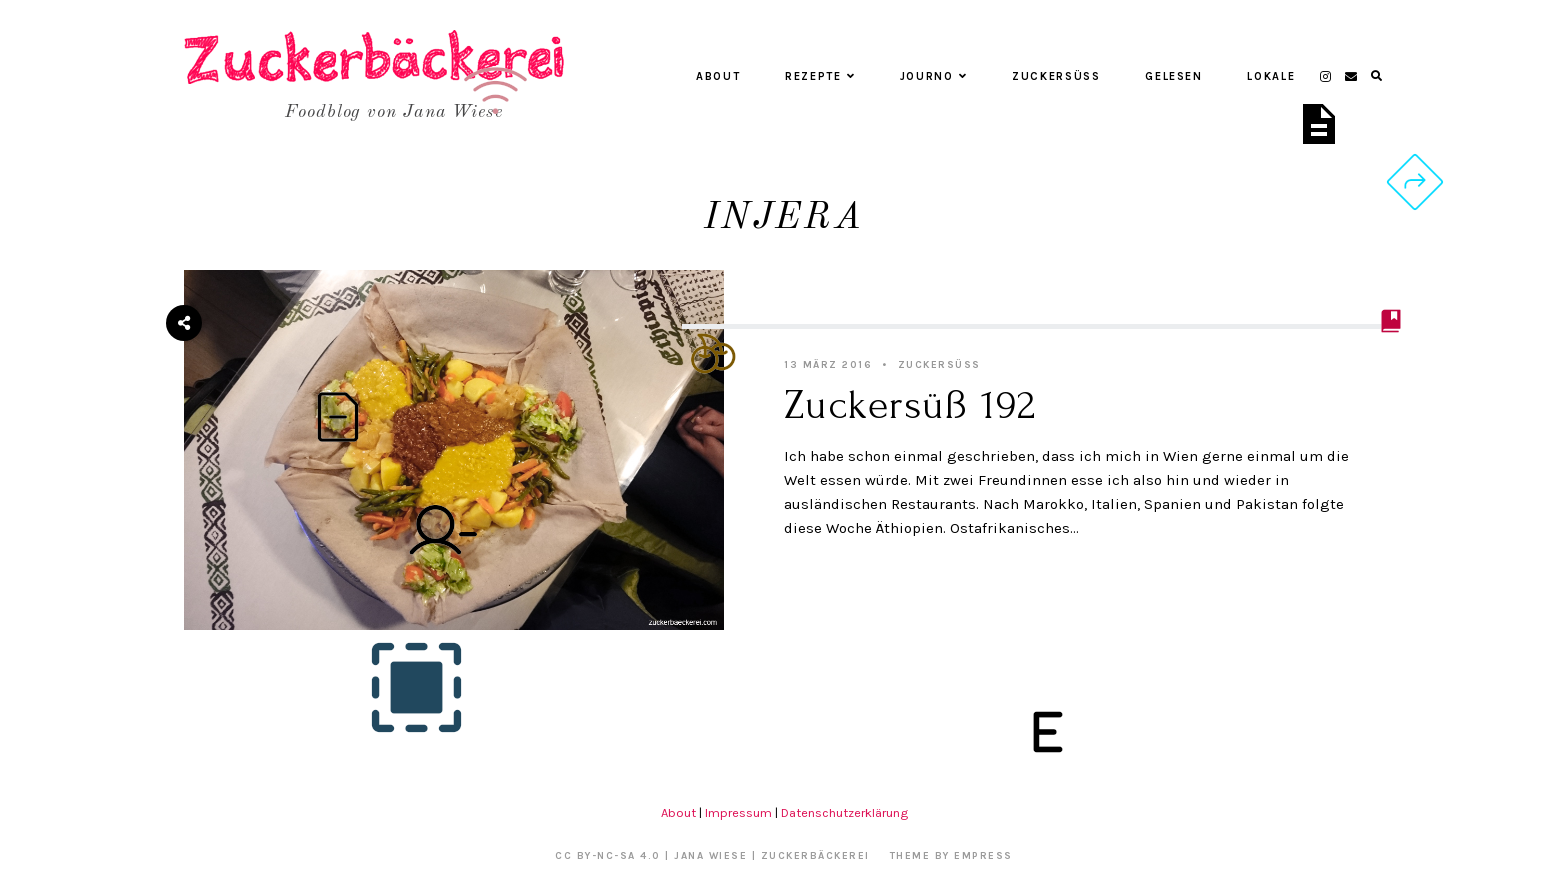 The image size is (1568, 887). Describe the element at coordinates (338, 417) in the screenshot. I see `indicates a file has been removed or deleted` at that location.